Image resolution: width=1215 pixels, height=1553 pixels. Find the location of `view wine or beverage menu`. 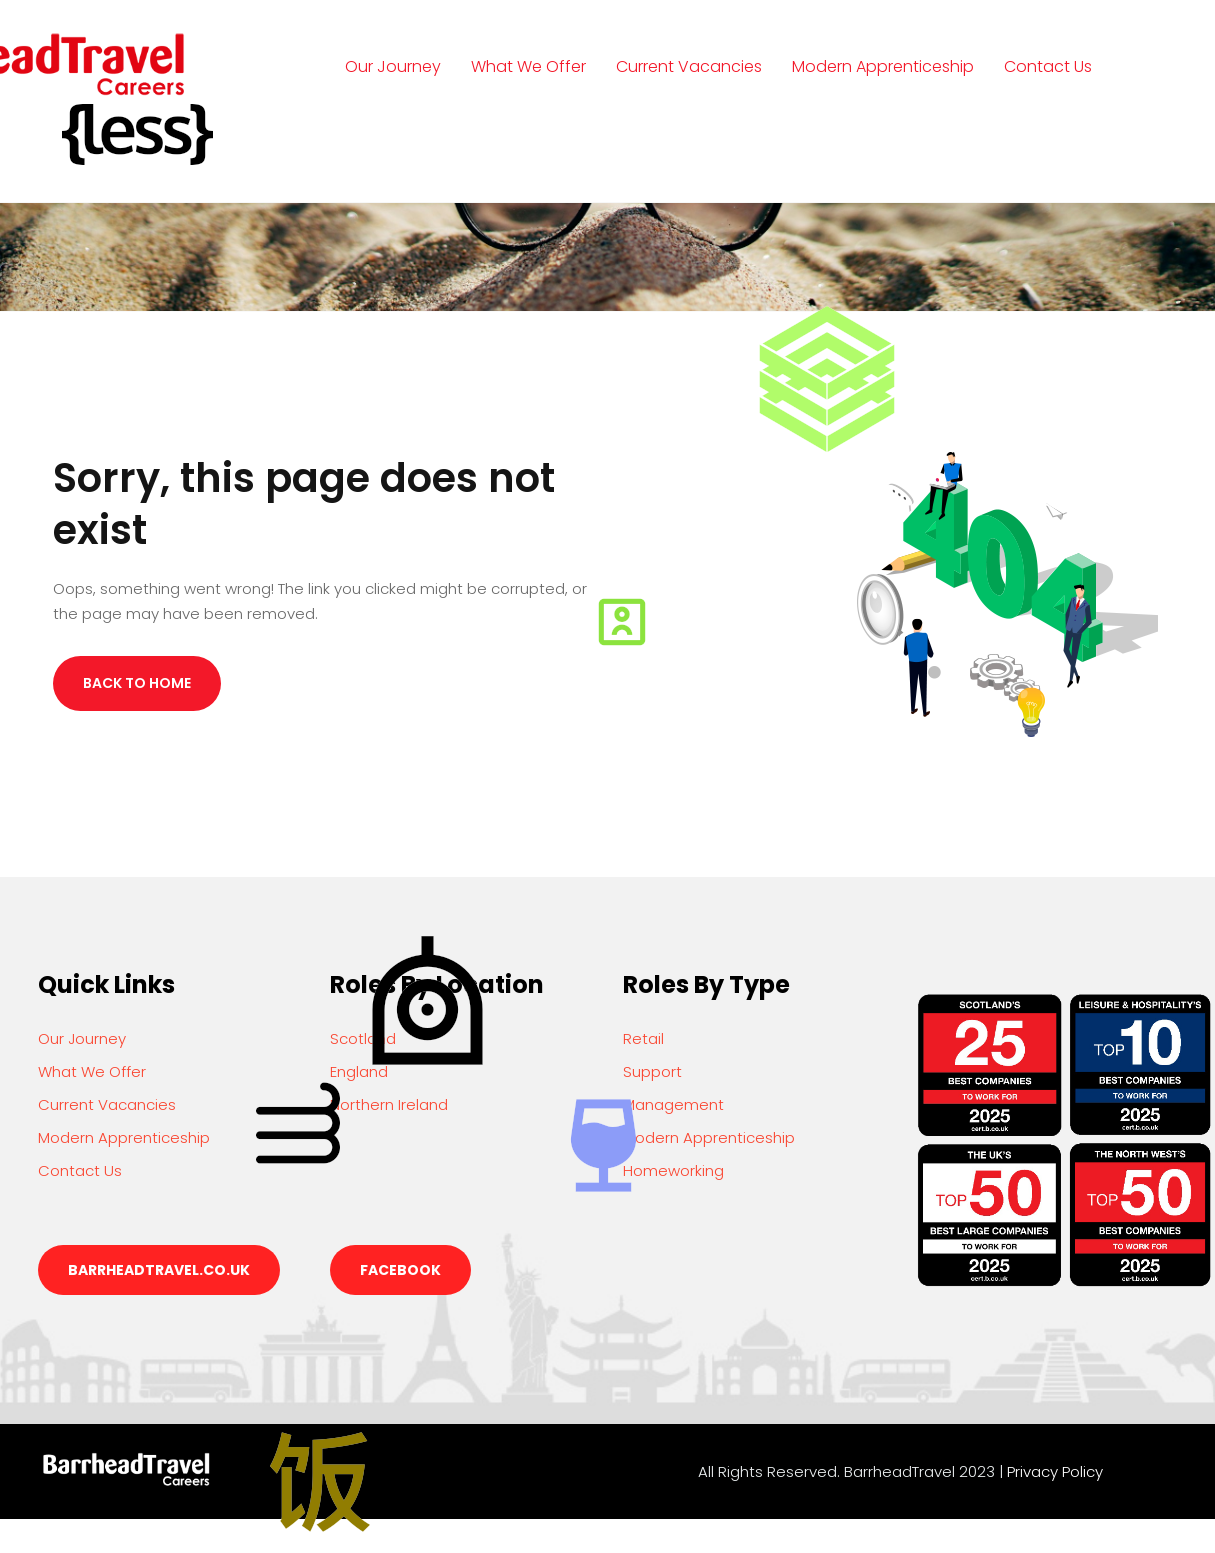

view wine or beverage menu is located at coordinates (603, 1145).